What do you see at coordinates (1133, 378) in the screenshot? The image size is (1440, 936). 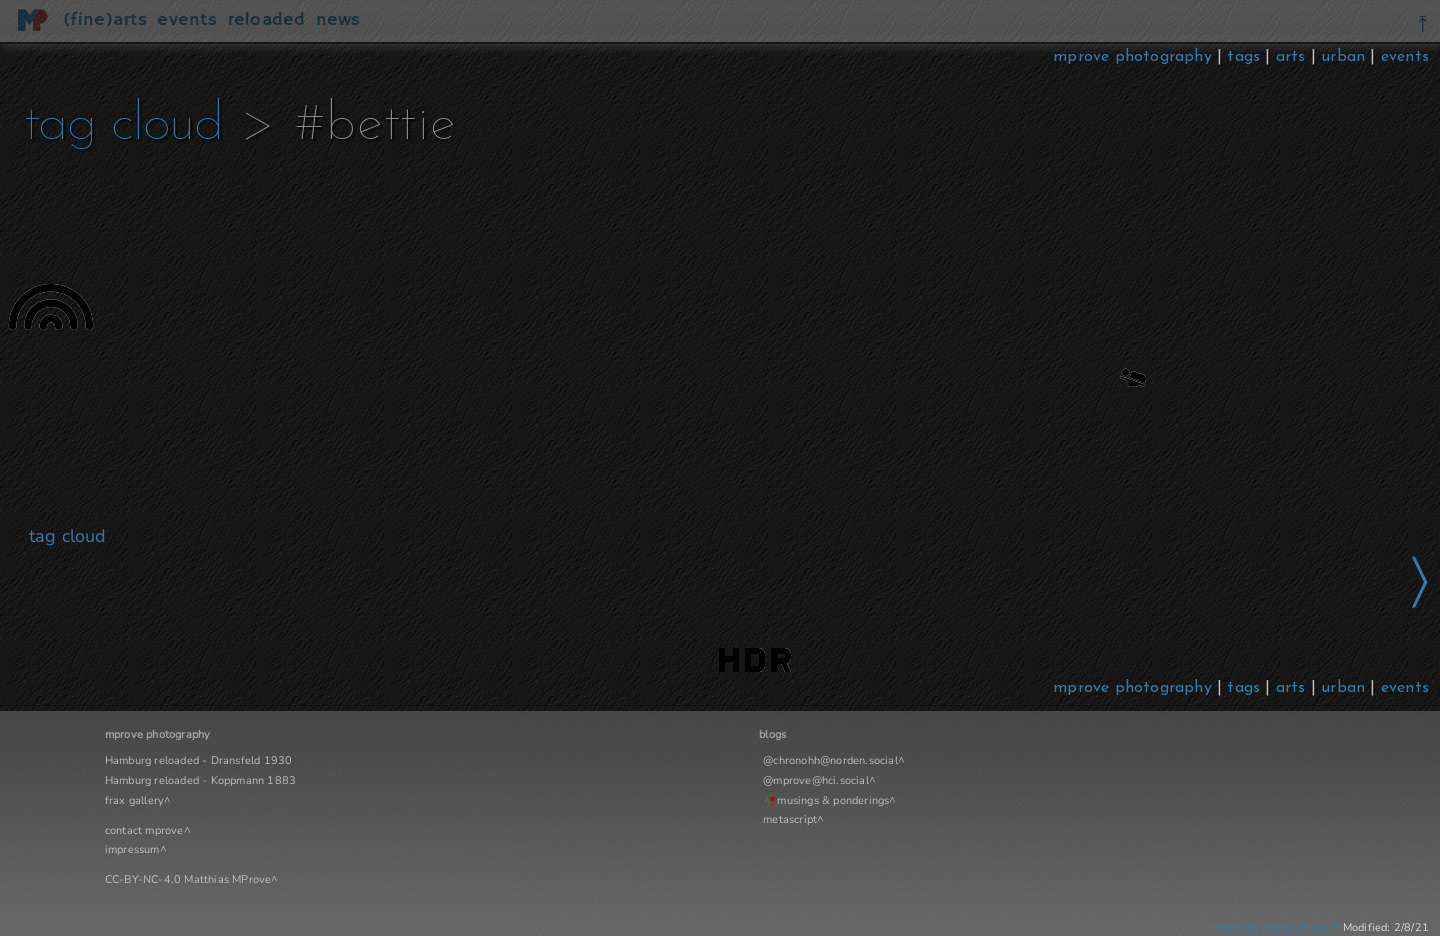 I see `indicates a lie-flat or angled seat option on a flight` at bounding box center [1133, 378].